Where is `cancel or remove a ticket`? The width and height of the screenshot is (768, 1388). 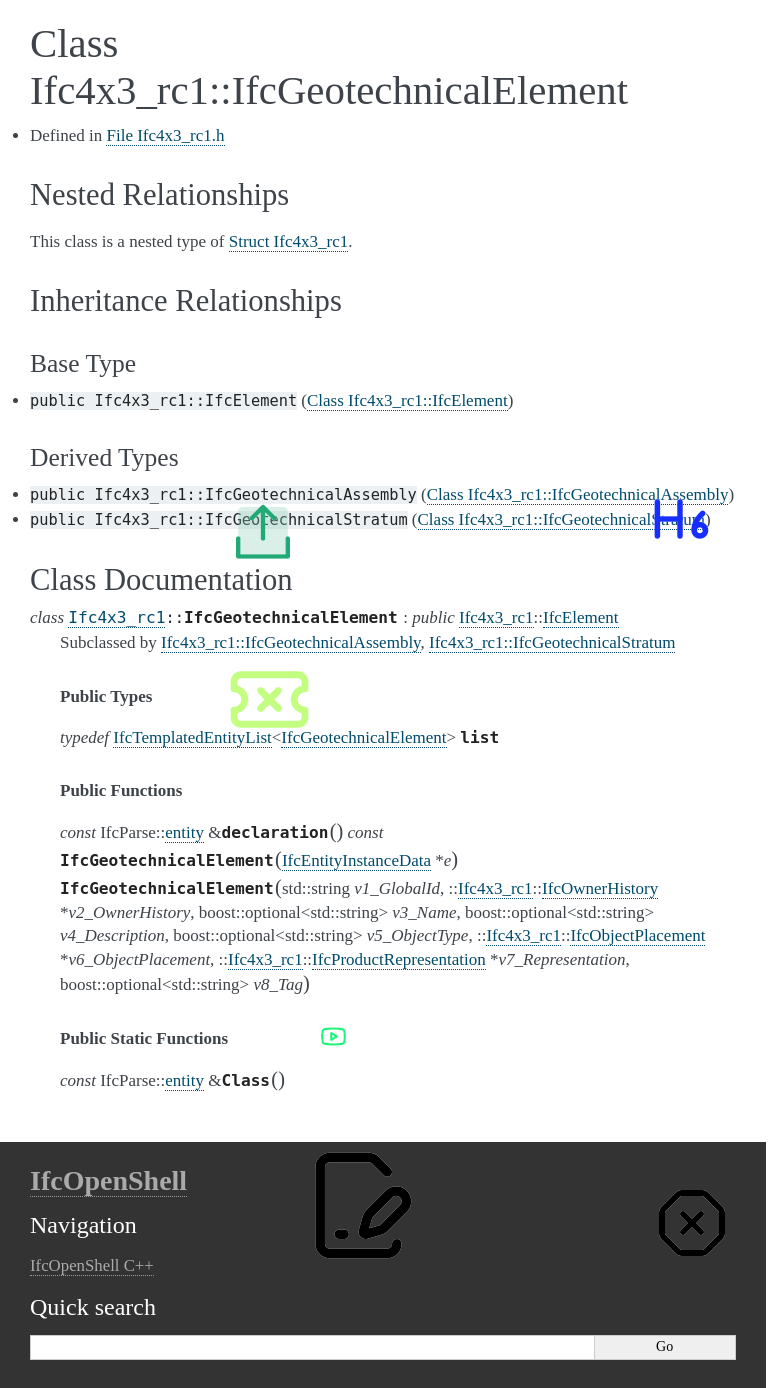
cancel or remove a ticket is located at coordinates (269, 699).